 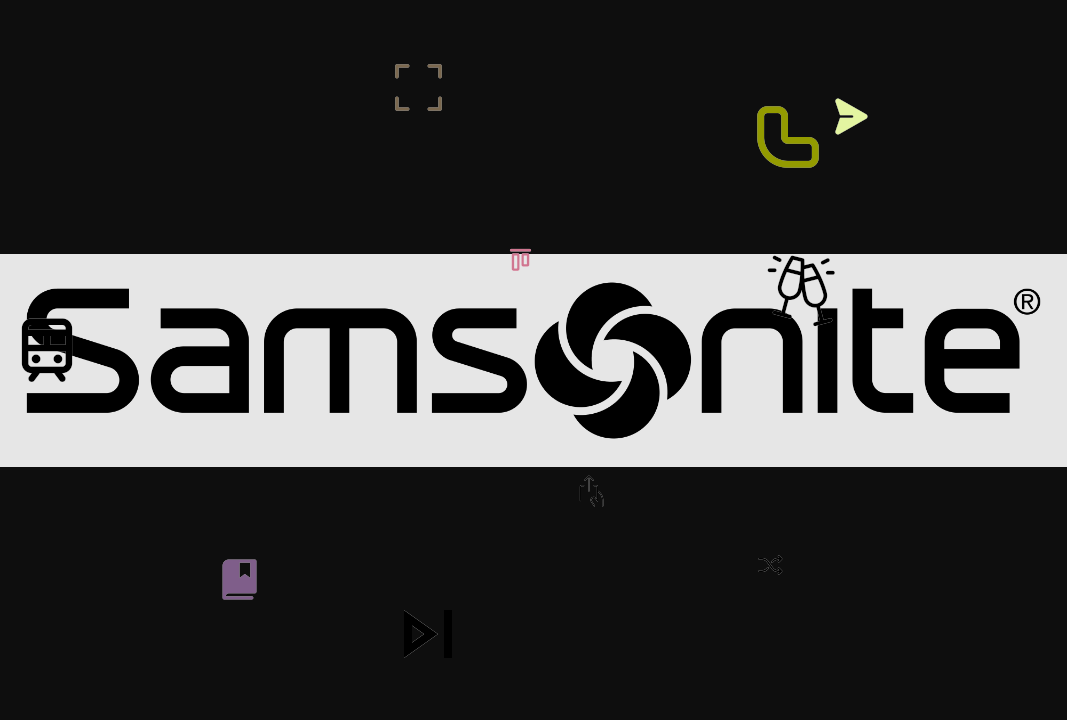 What do you see at coordinates (239, 579) in the screenshot?
I see `access your bookmarked reading list` at bounding box center [239, 579].